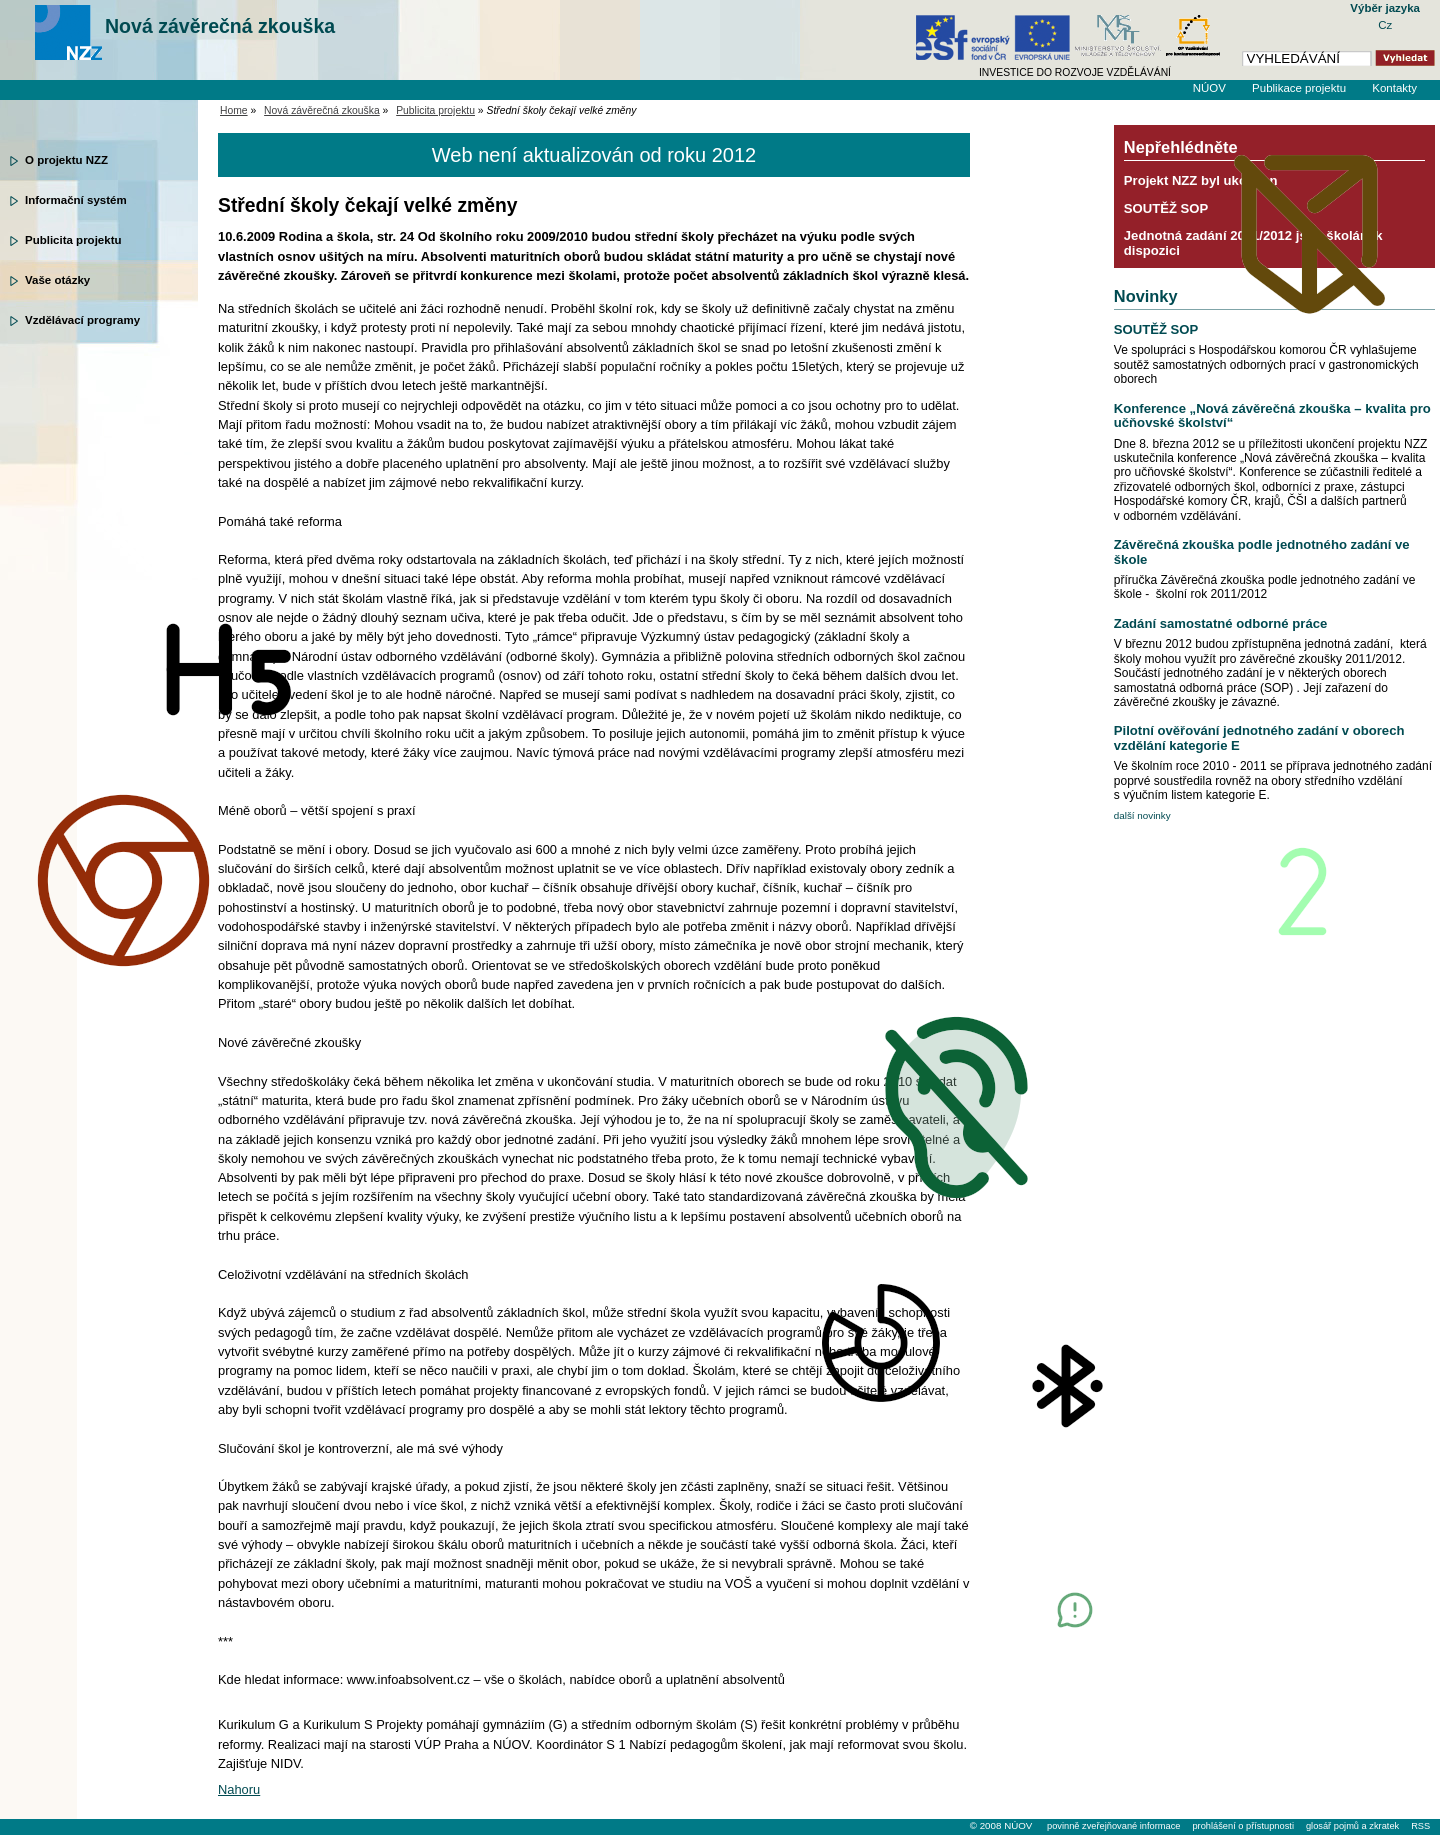 This screenshot has width=1440, height=1836. Describe the element at coordinates (123, 880) in the screenshot. I see `open google chrome browser` at that location.